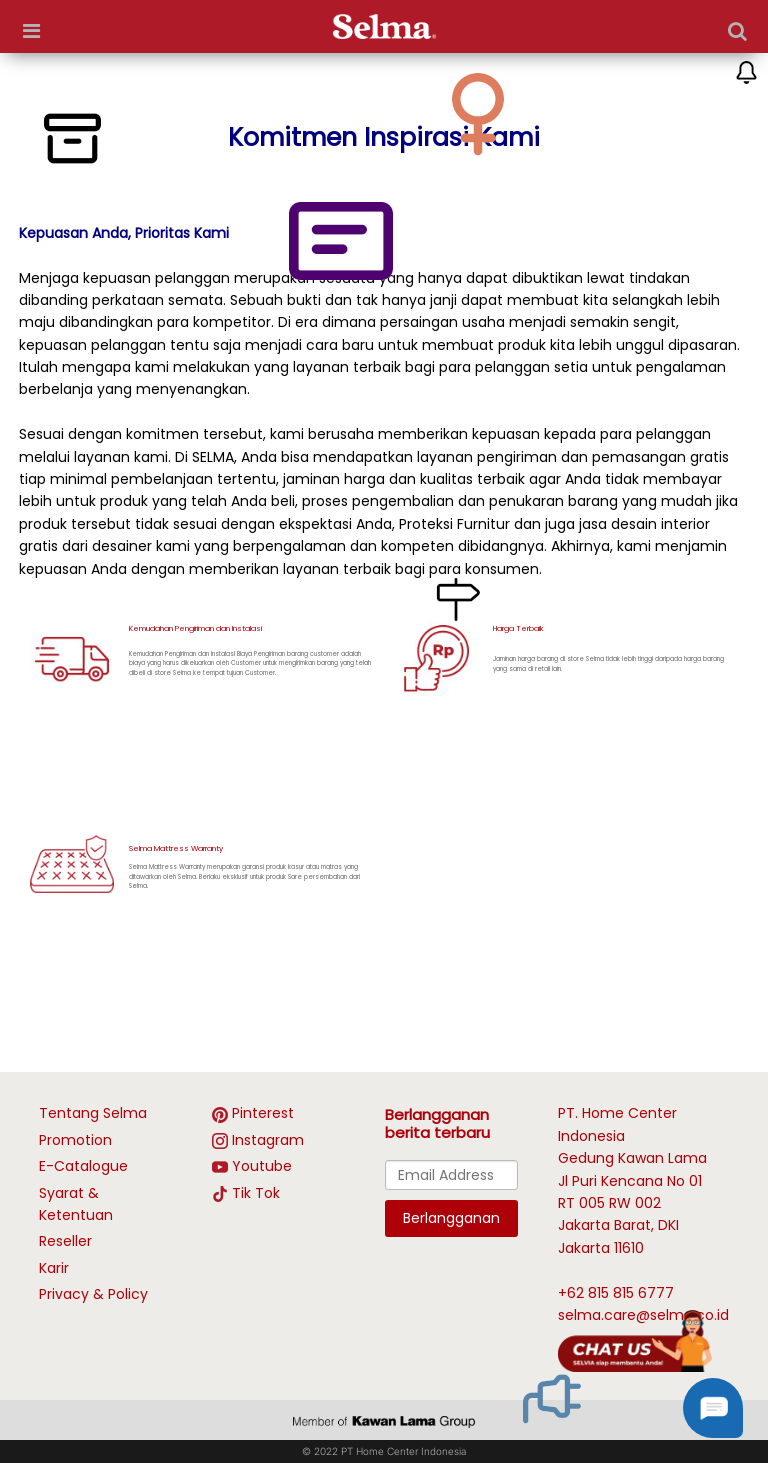 This screenshot has height=1463, width=768. Describe the element at coordinates (746, 72) in the screenshot. I see `view notifications` at that location.